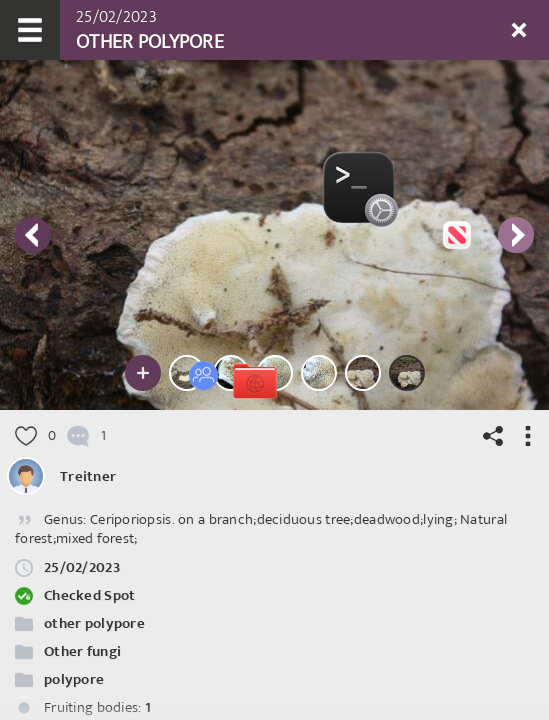 The height and width of the screenshot is (720, 549). Describe the element at coordinates (358, 187) in the screenshot. I see `open terminal preferences or settings` at that location.